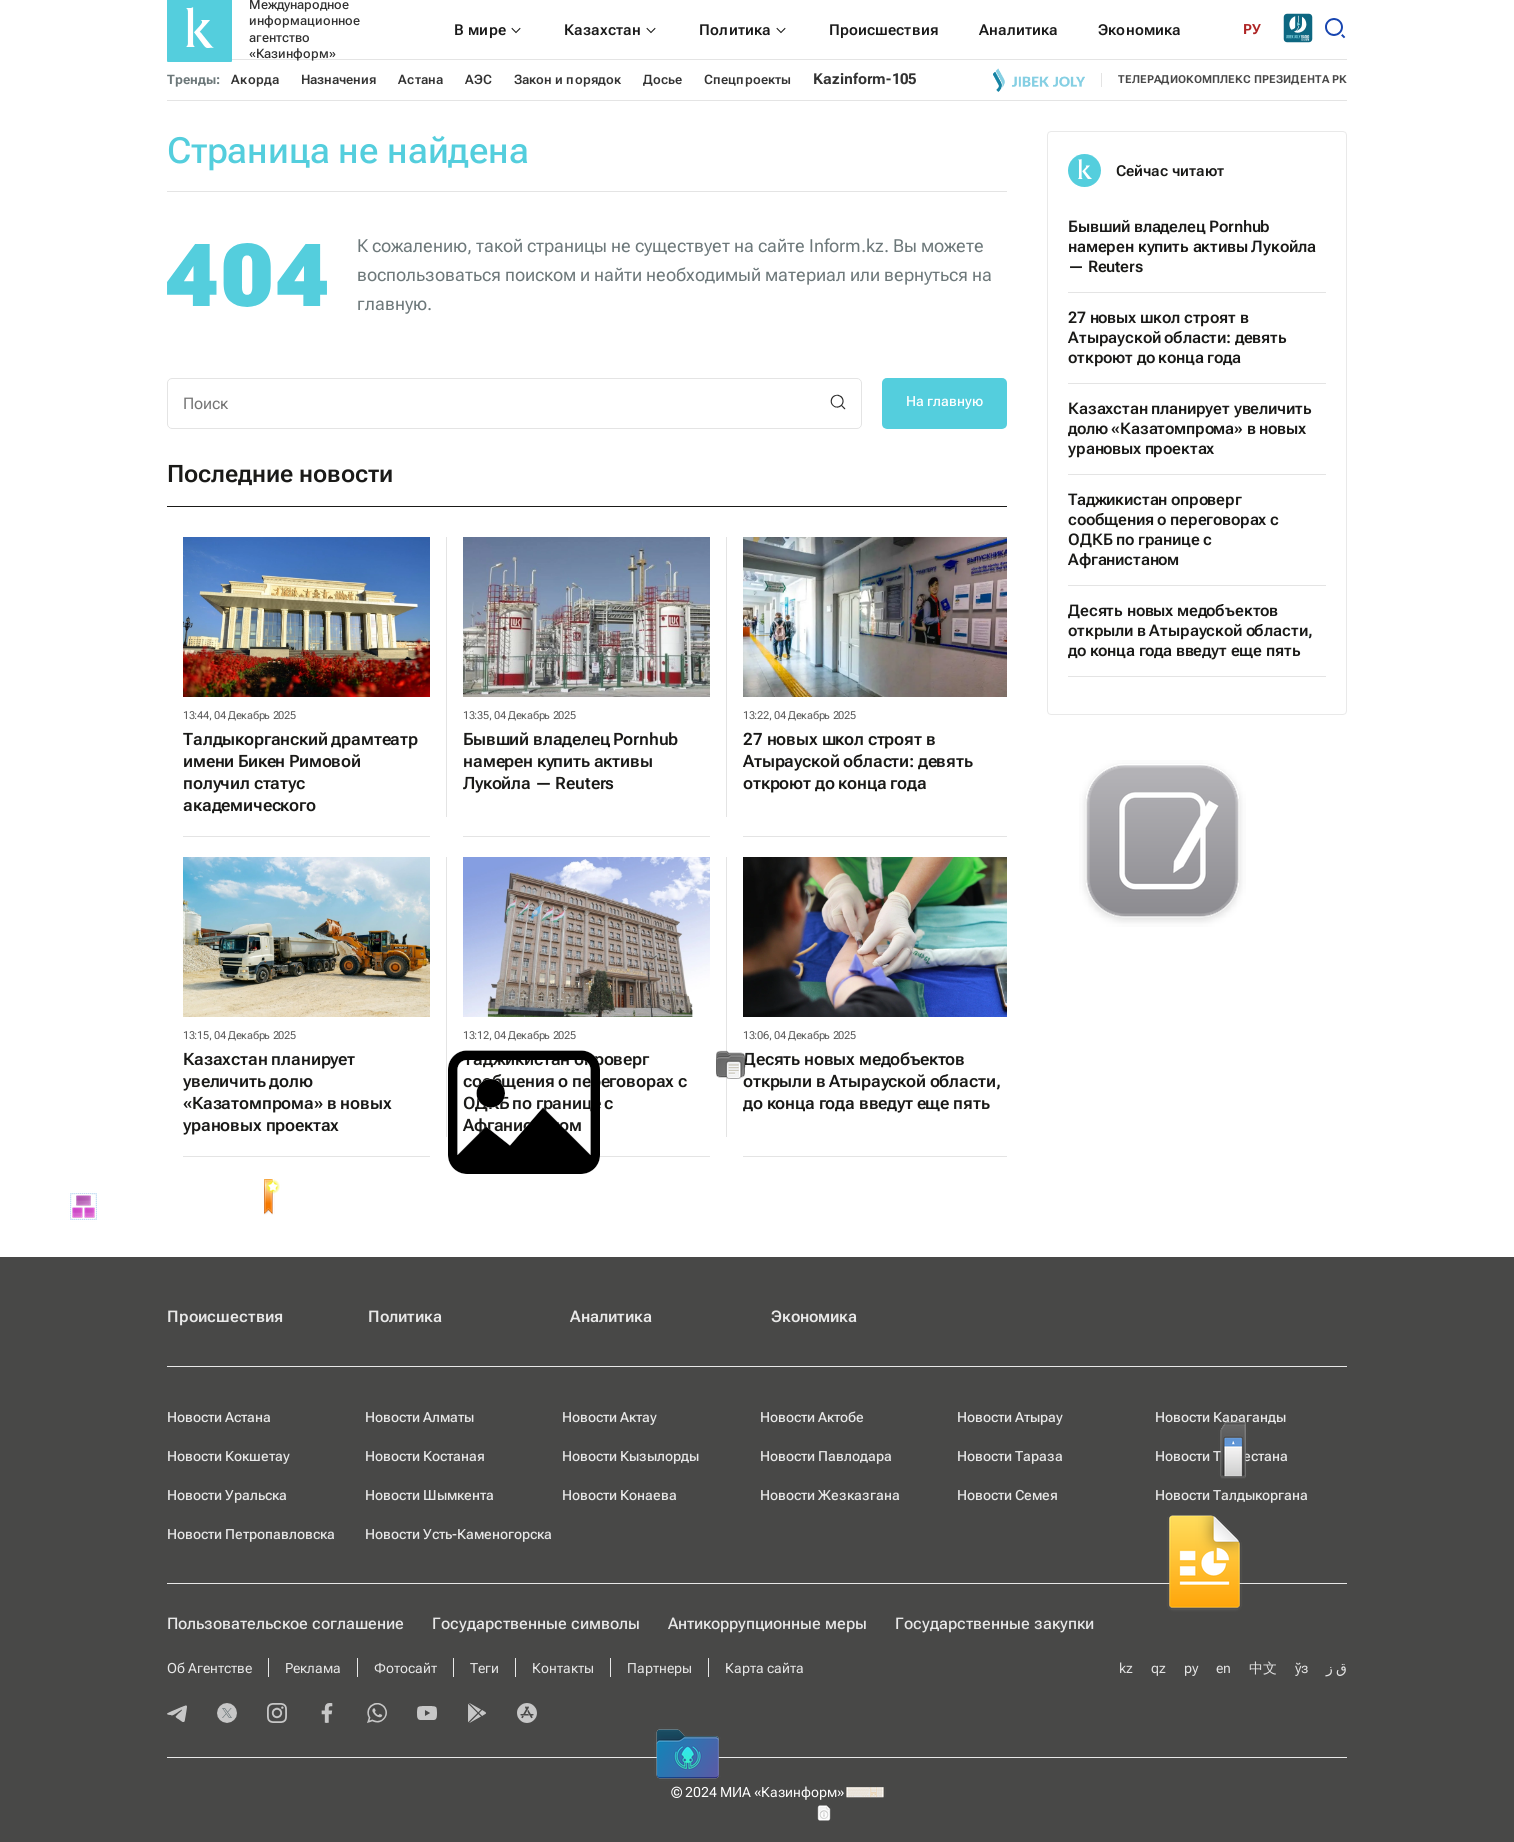  I want to click on add a new bookmark, so click(269, 1197).